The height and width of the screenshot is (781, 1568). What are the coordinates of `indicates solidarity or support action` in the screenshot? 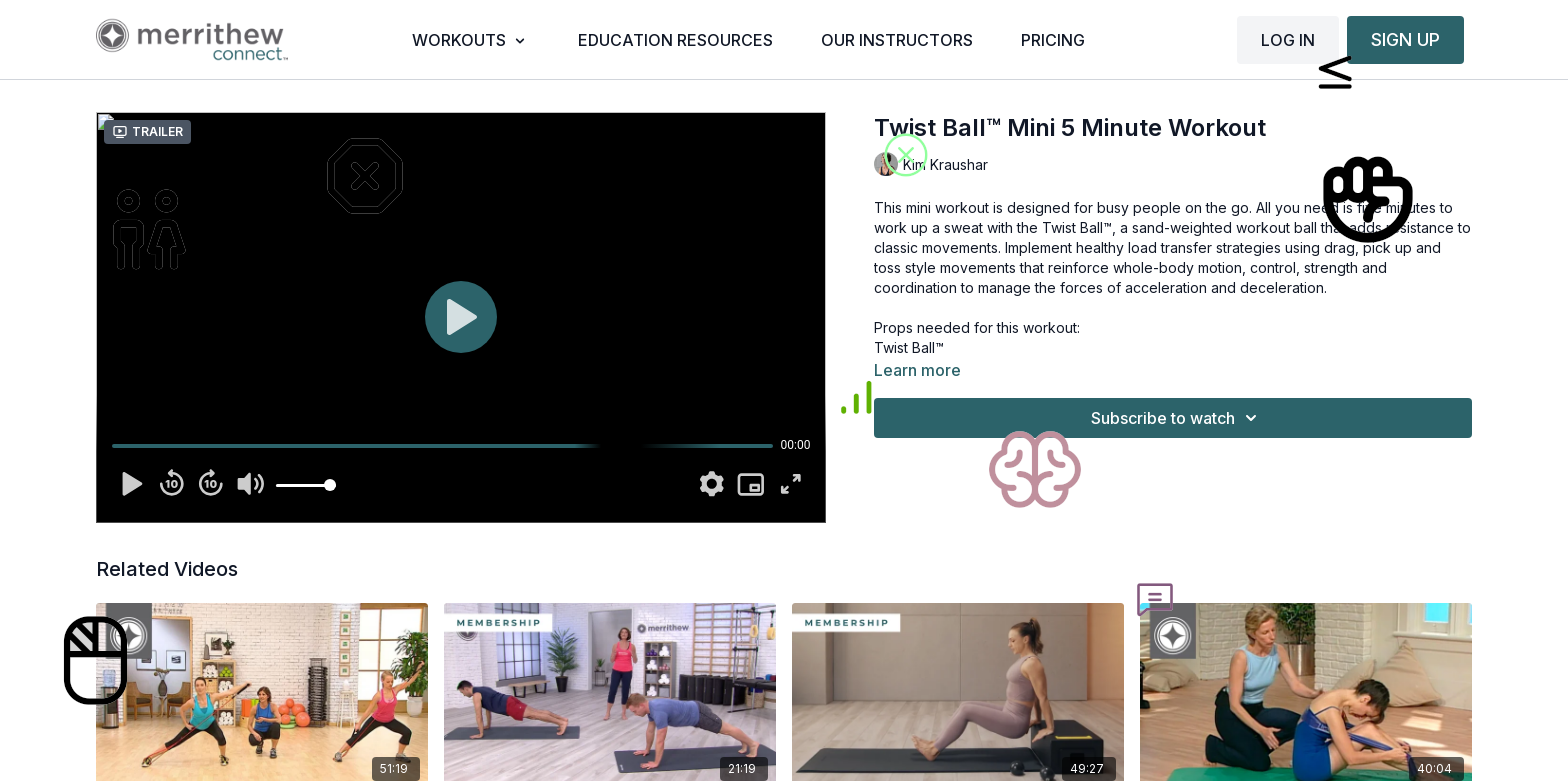 It's located at (1368, 198).